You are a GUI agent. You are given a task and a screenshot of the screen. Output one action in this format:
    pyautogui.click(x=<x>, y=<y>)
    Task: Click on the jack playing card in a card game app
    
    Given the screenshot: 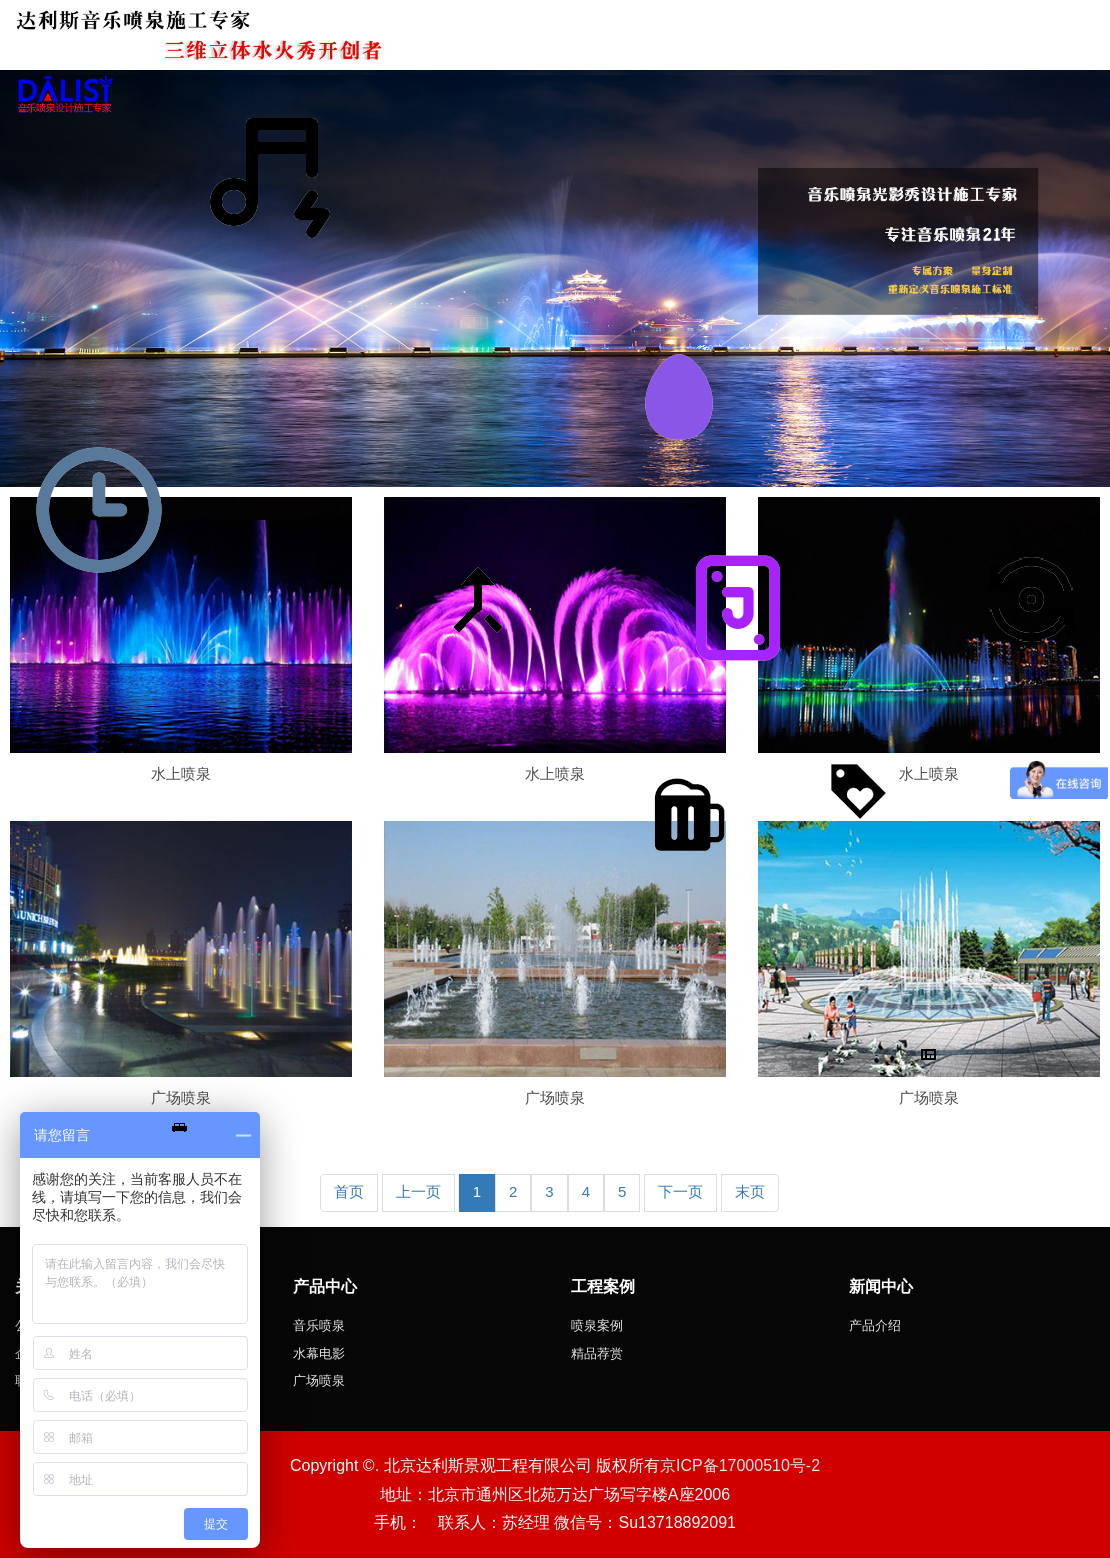 What is the action you would take?
    pyautogui.click(x=738, y=608)
    